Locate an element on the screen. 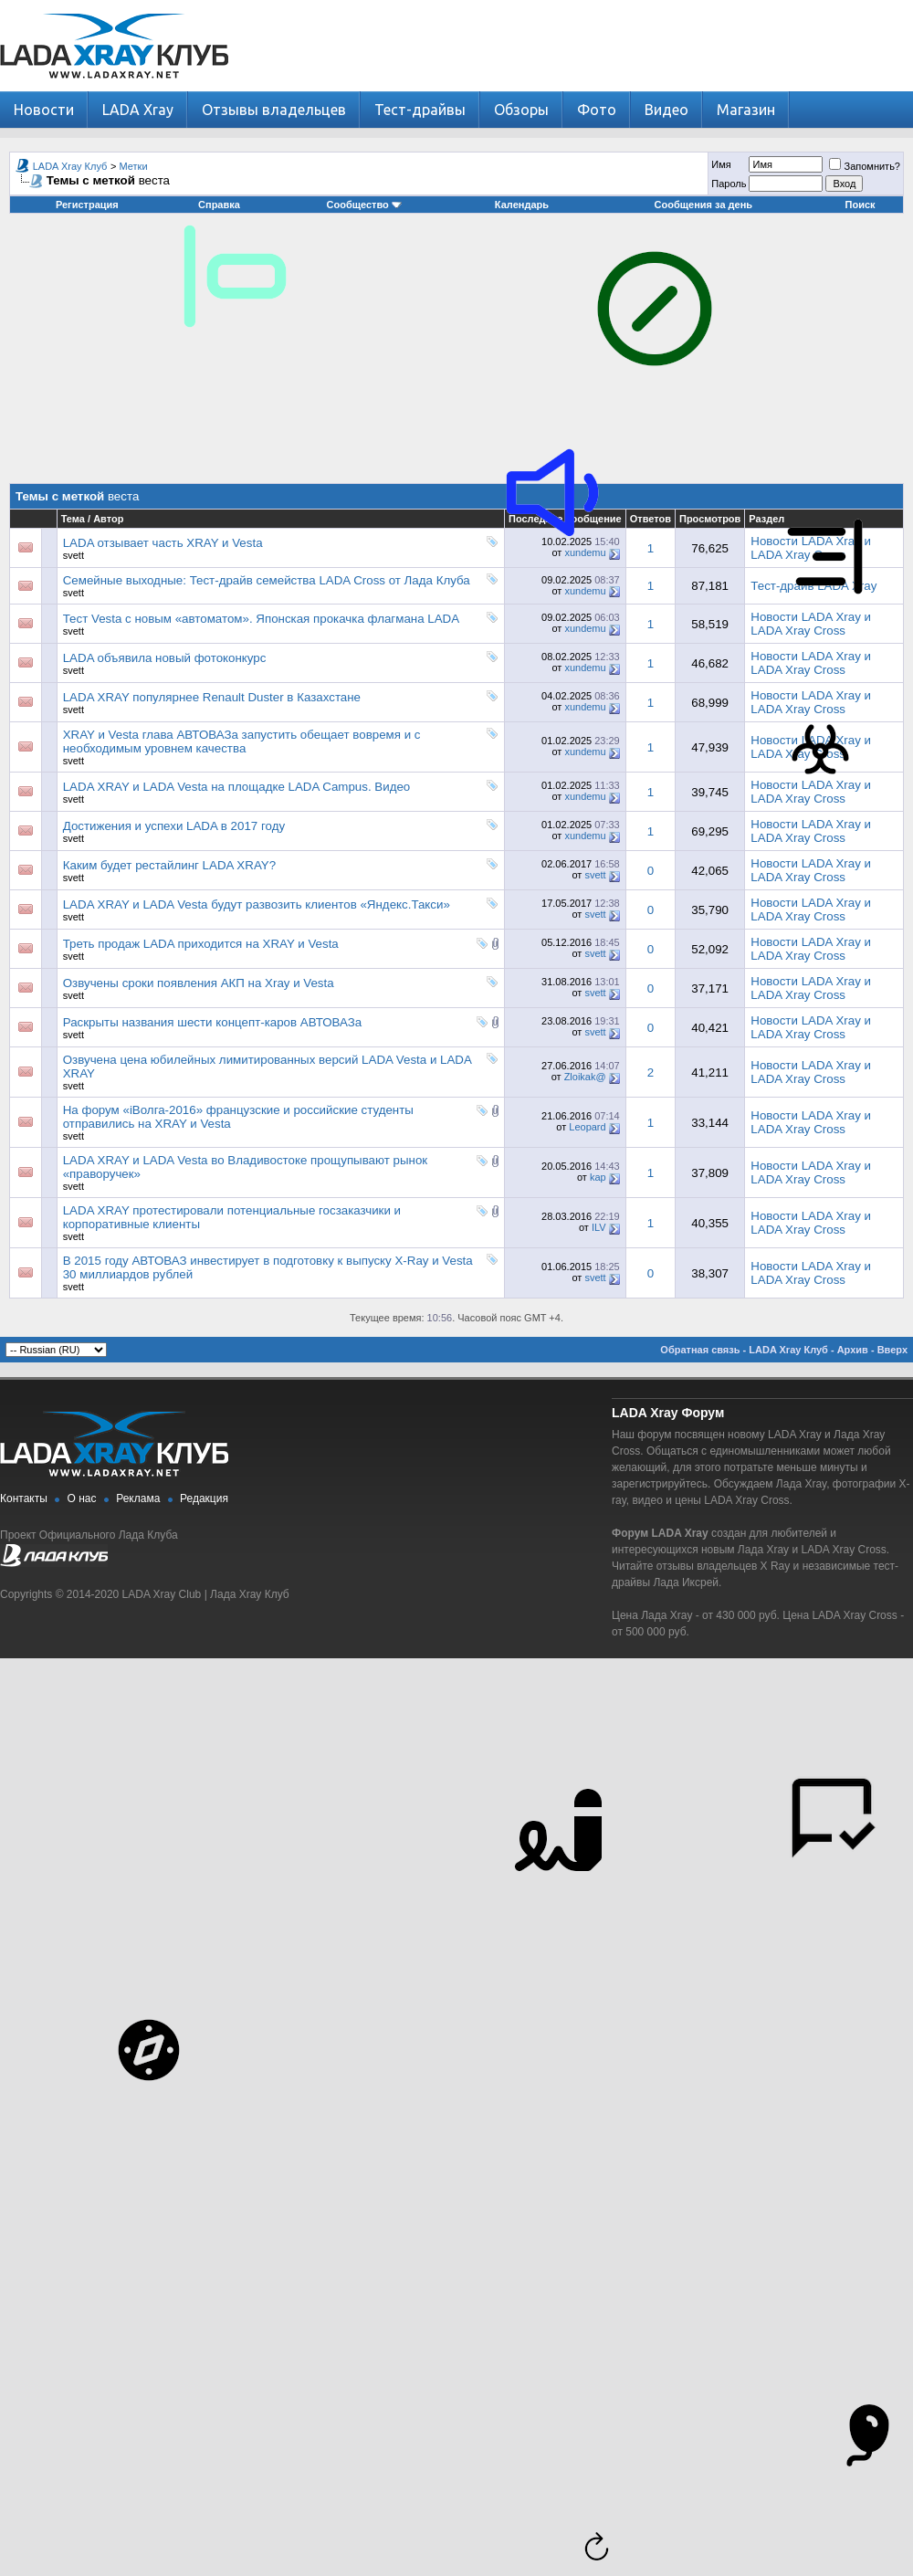 This screenshot has width=913, height=2576. celebrate a milestone or achievement is located at coordinates (869, 2435).